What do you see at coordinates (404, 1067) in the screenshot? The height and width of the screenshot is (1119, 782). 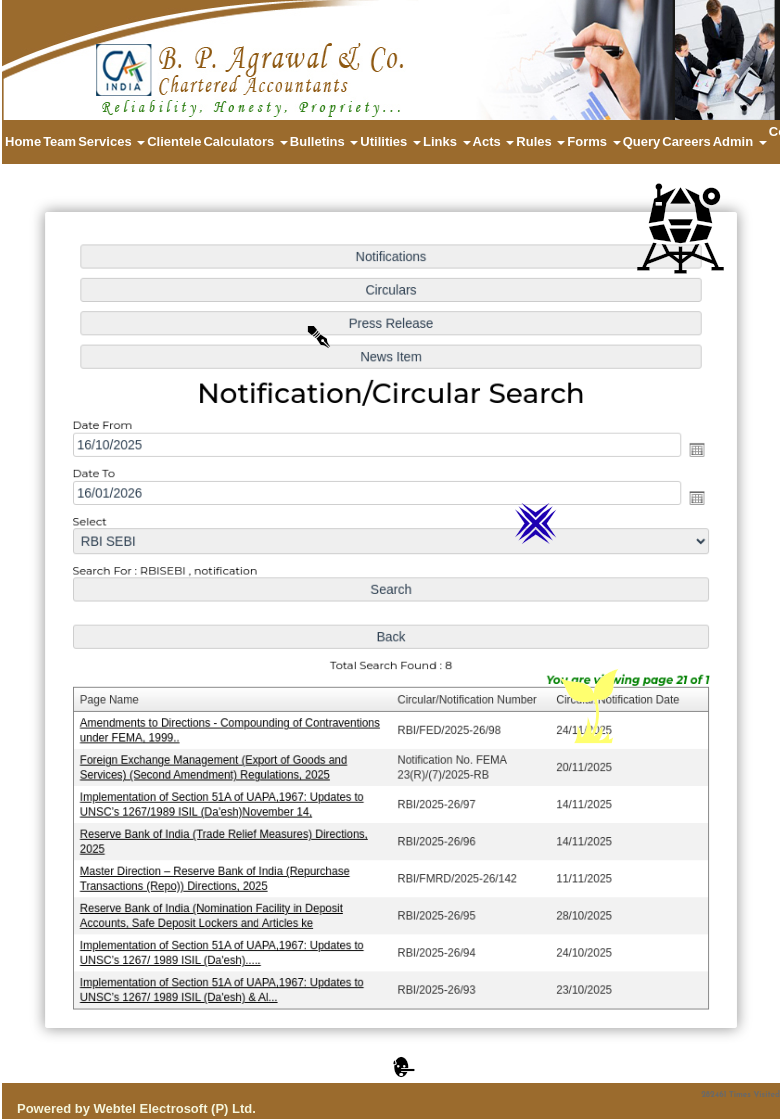 I see `indicates a player is bluffing or lying` at bounding box center [404, 1067].